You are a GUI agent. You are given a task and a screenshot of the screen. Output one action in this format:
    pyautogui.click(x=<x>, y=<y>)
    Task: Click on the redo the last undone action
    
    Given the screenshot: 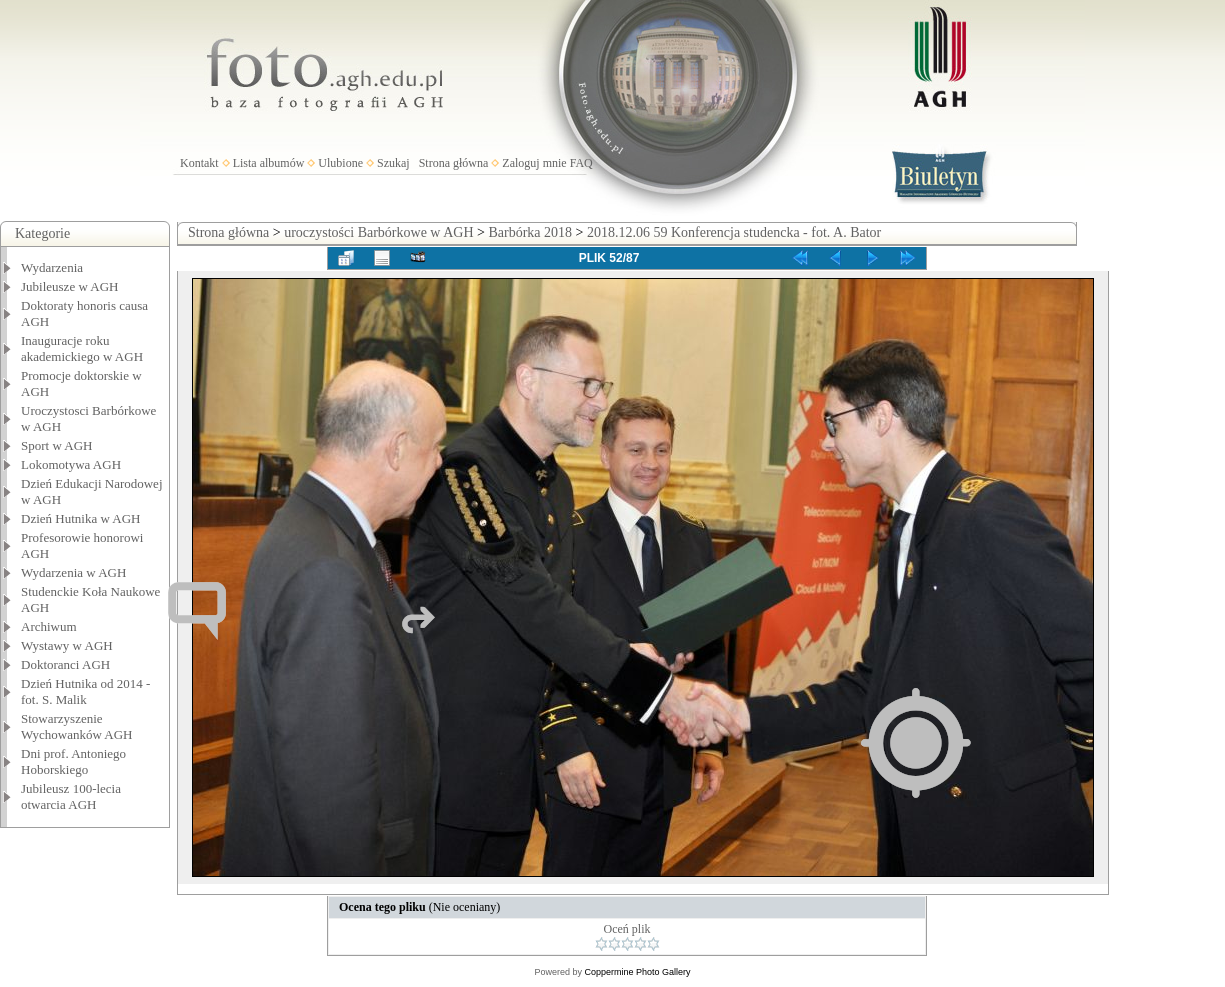 What is the action you would take?
    pyautogui.click(x=418, y=620)
    